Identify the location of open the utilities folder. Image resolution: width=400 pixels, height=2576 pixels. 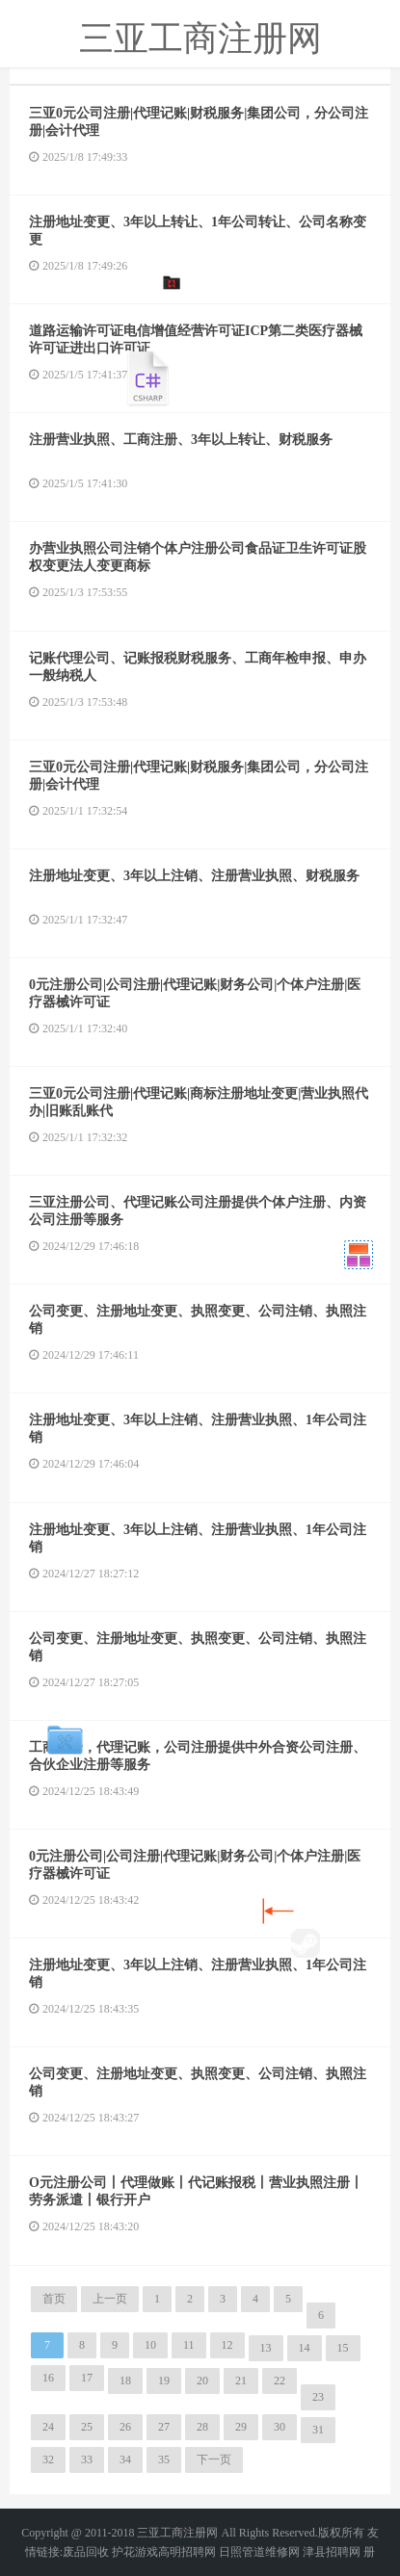
(65, 1739).